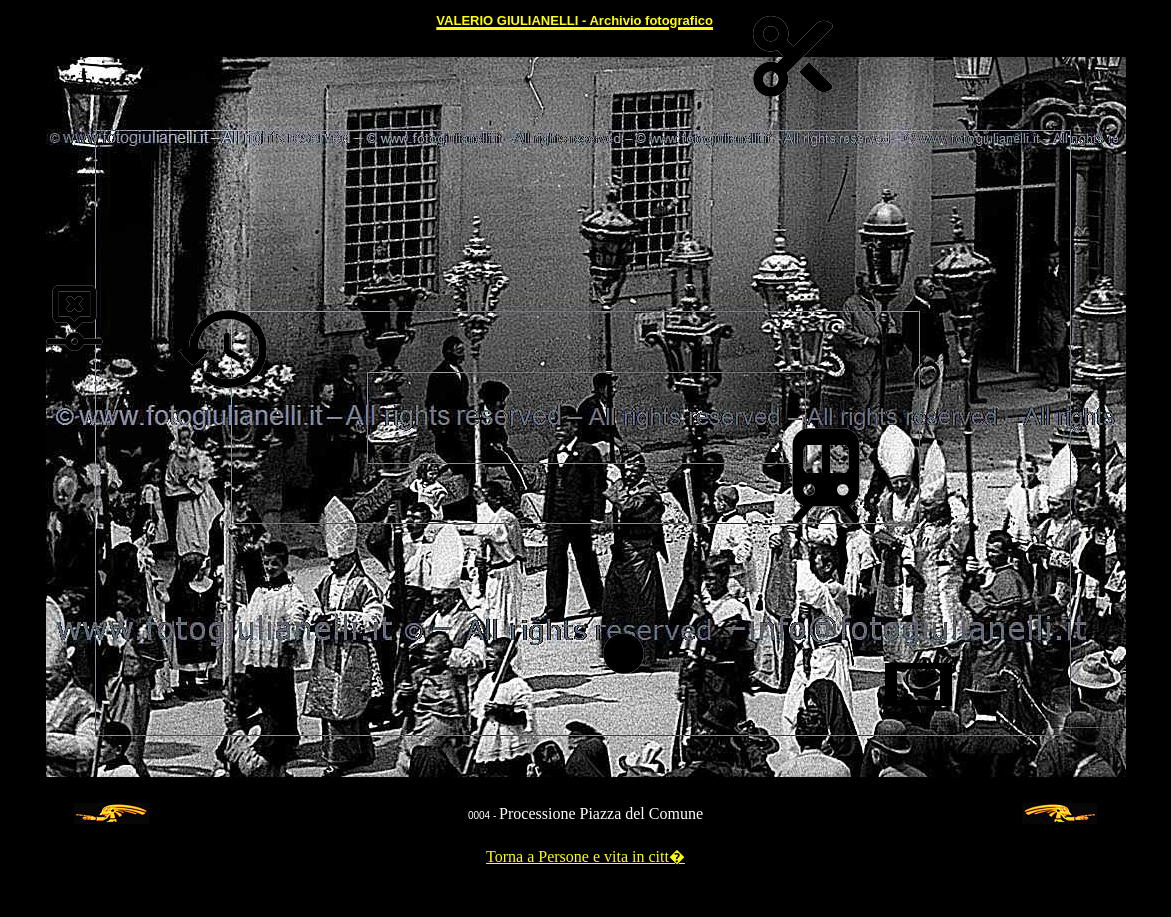 This screenshot has width=1171, height=917. I want to click on restore to a previous version or state, so click(224, 349).